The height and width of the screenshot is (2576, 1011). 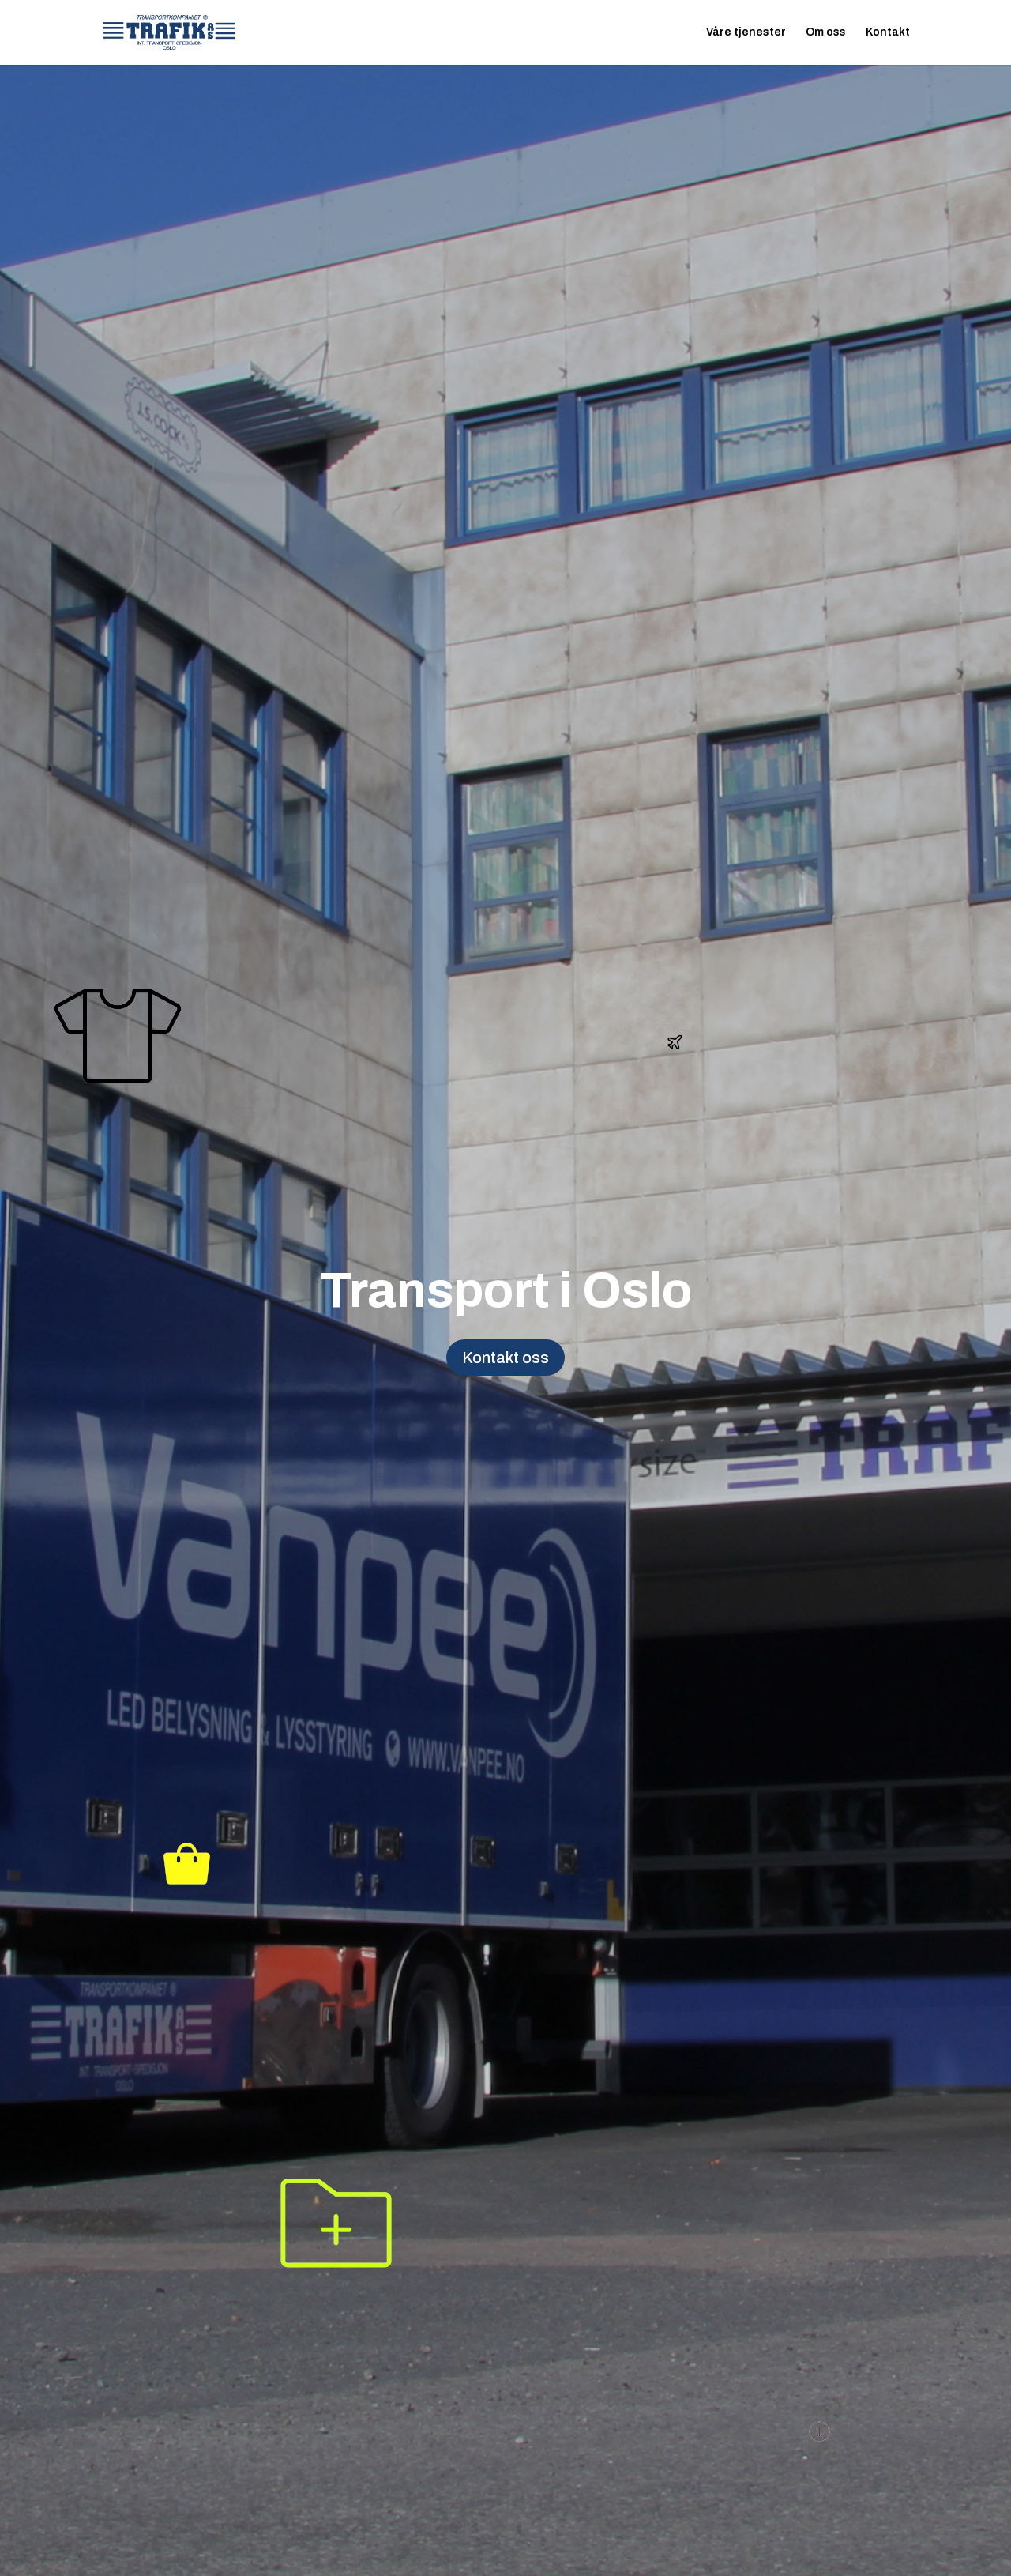 I want to click on view your shopping bag, so click(x=186, y=1866).